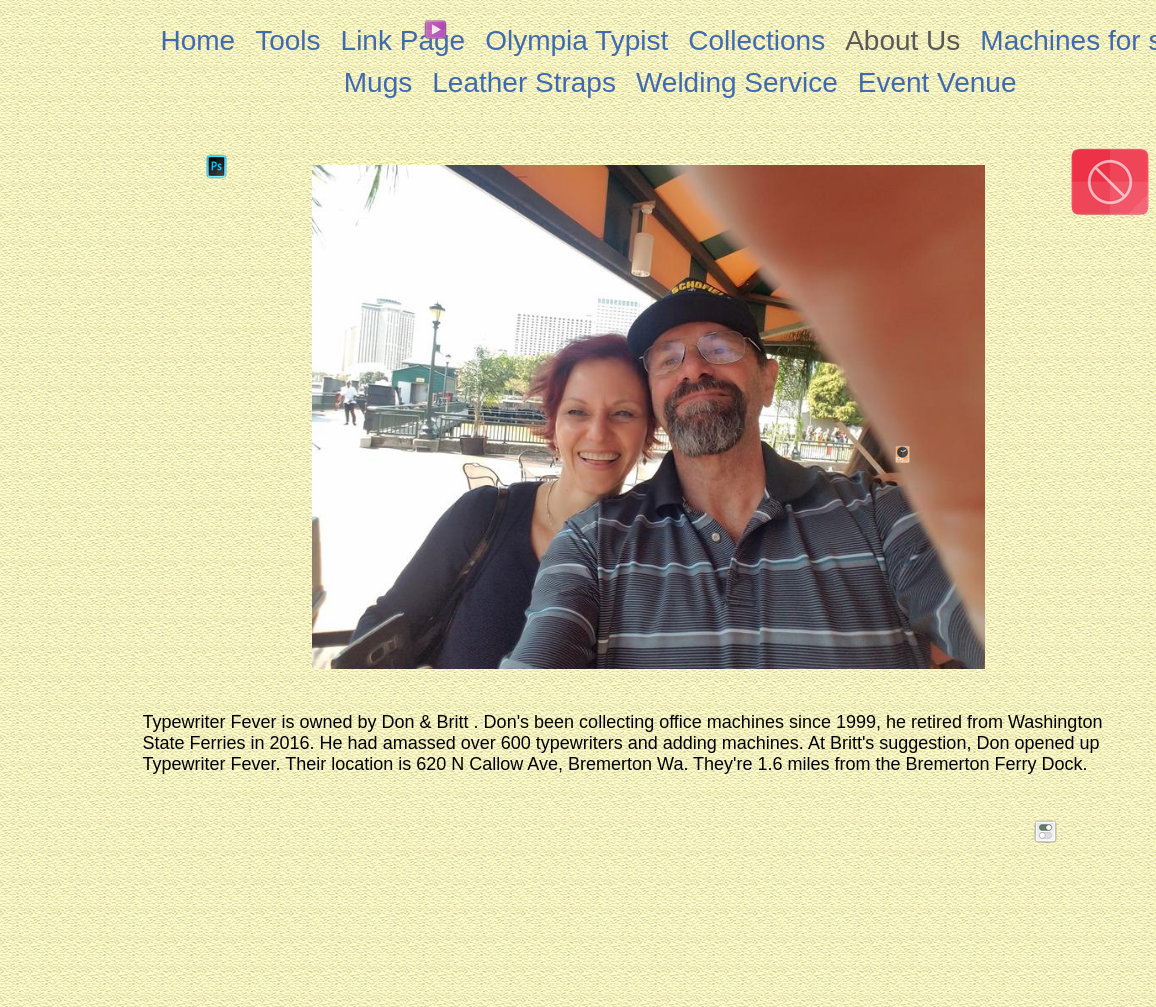 The image size is (1156, 1007). What do you see at coordinates (902, 454) in the screenshot?
I see `indicates package manager is waiting or queued` at bounding box center [902, 454].